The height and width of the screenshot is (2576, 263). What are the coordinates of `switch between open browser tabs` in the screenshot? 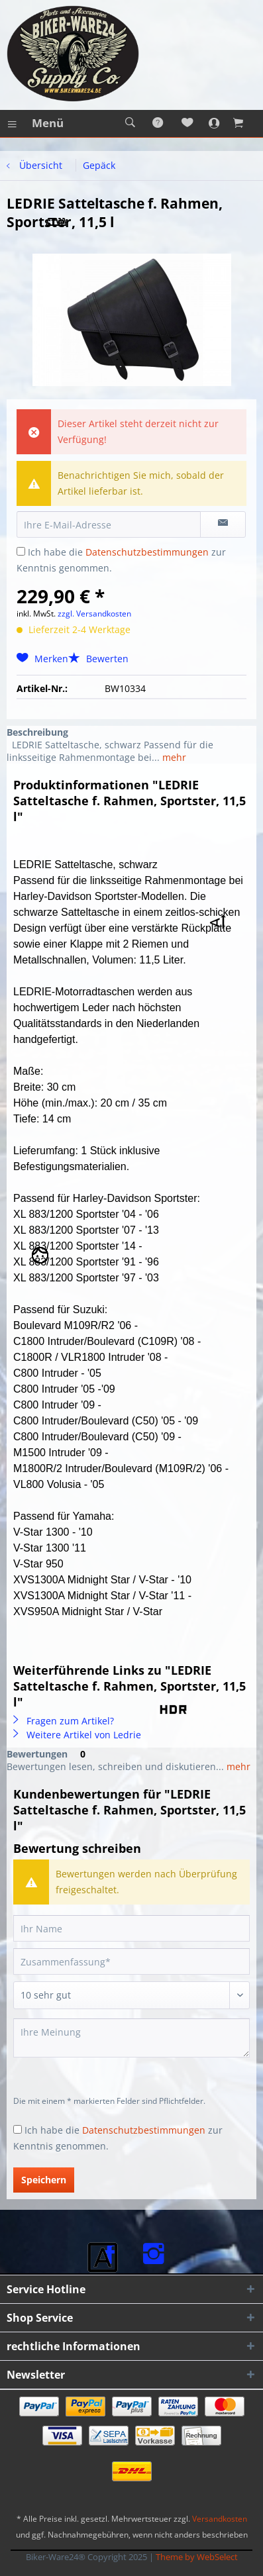 It's located at (56, 222).